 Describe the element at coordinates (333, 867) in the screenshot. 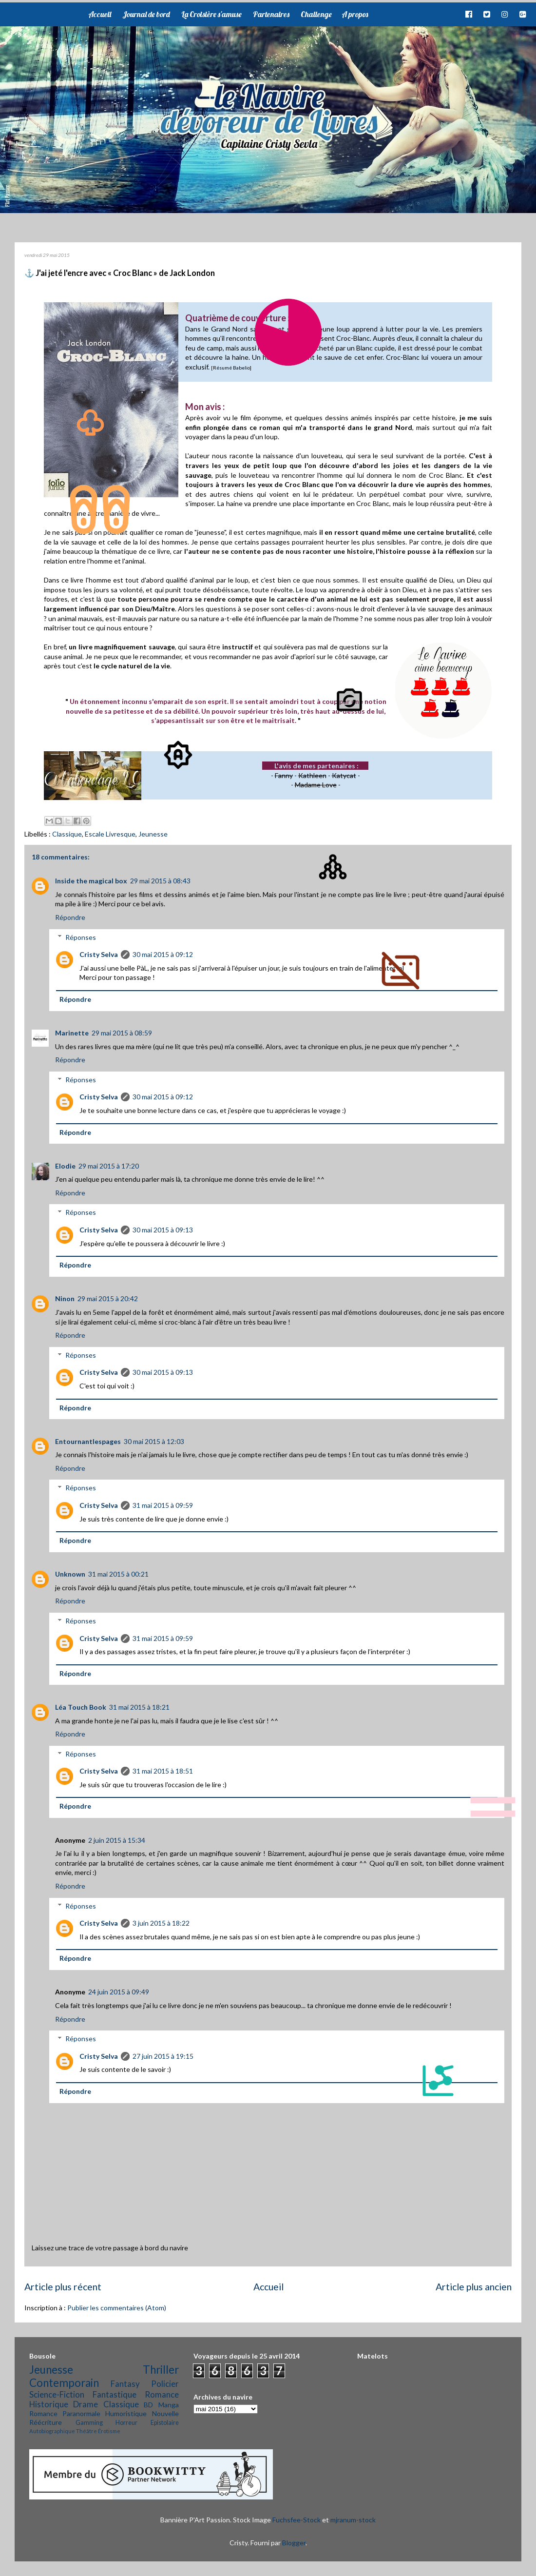

I see `view organizational hierarchy` at that location.